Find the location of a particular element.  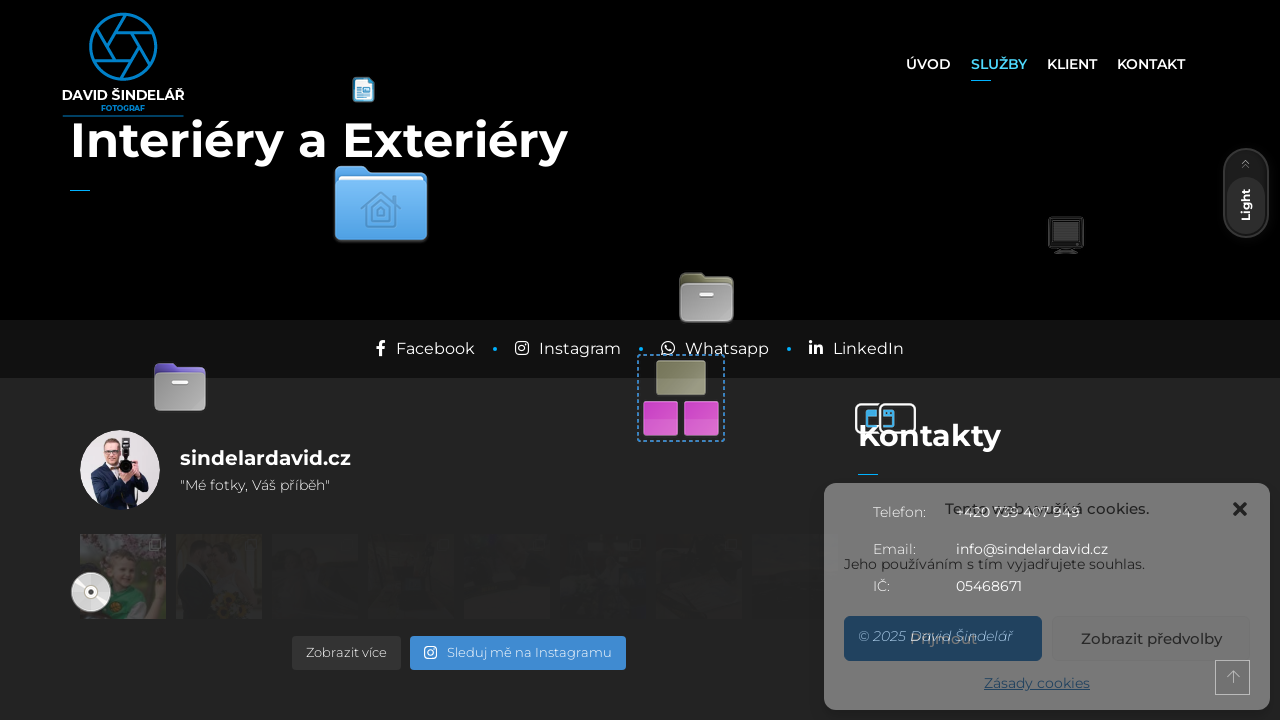

snap window to left half of screen is located at coordinates (885, 418).